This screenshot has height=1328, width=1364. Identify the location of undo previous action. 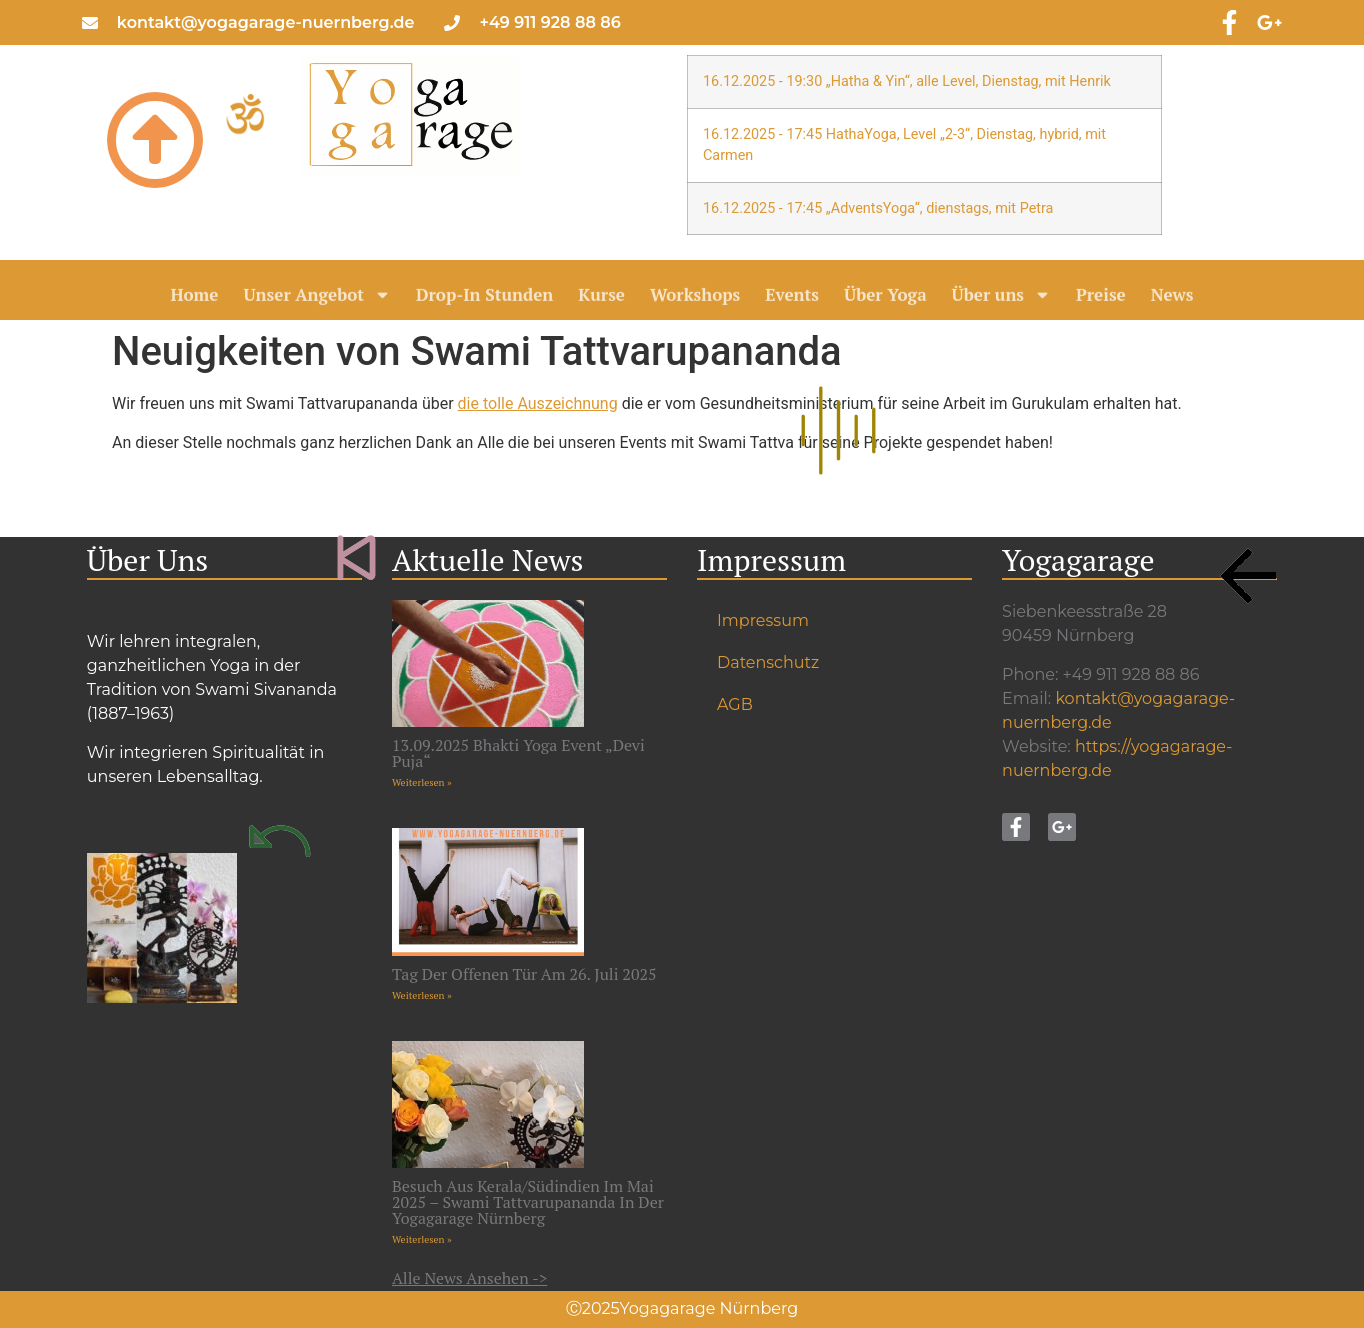
(281, 839).